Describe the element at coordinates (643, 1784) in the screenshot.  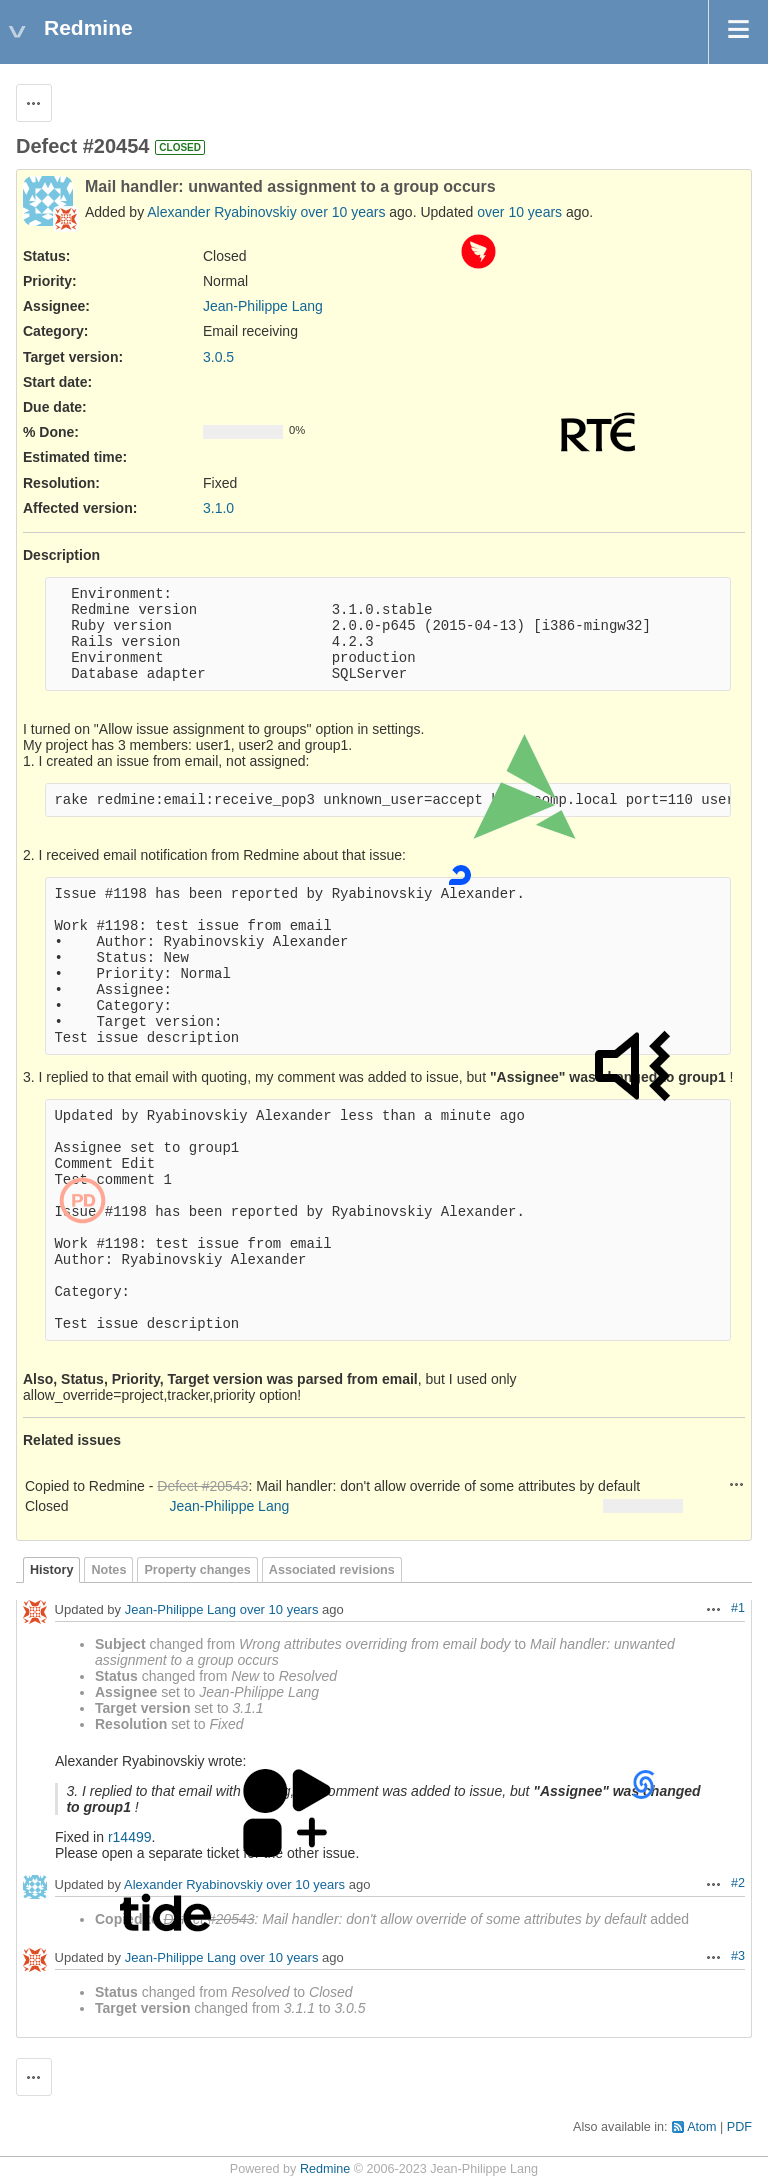
I see `upstash brand logo` at that location.